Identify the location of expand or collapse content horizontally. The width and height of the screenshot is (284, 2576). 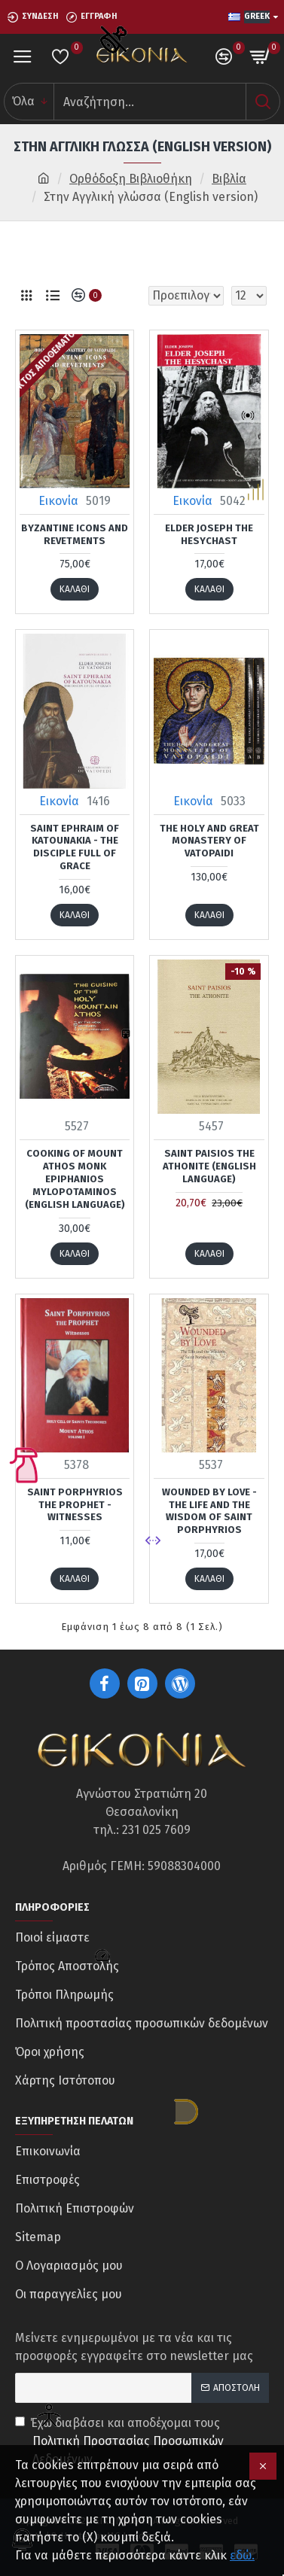
(153, 1540).